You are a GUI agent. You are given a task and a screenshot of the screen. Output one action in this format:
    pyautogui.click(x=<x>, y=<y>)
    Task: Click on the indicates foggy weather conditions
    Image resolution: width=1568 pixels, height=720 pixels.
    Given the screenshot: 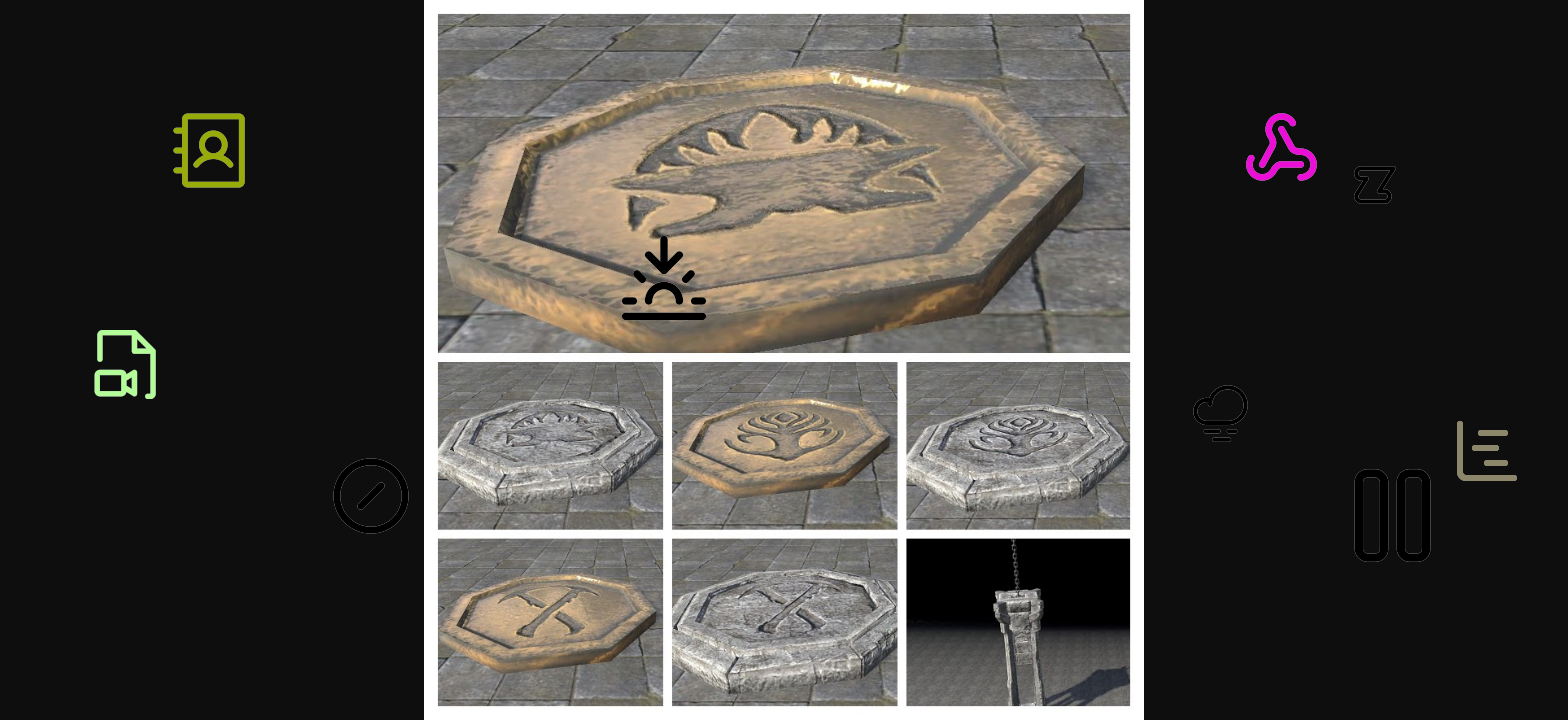 What is the action you would take?
    pyautogui.click(x=1220, y=412)
    